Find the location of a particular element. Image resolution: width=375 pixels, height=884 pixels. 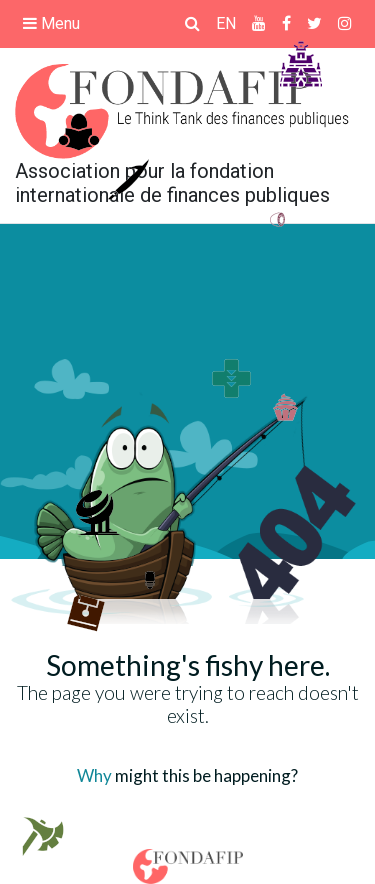

indicates health or HP is decreasing is located at coordinates (231, 378).